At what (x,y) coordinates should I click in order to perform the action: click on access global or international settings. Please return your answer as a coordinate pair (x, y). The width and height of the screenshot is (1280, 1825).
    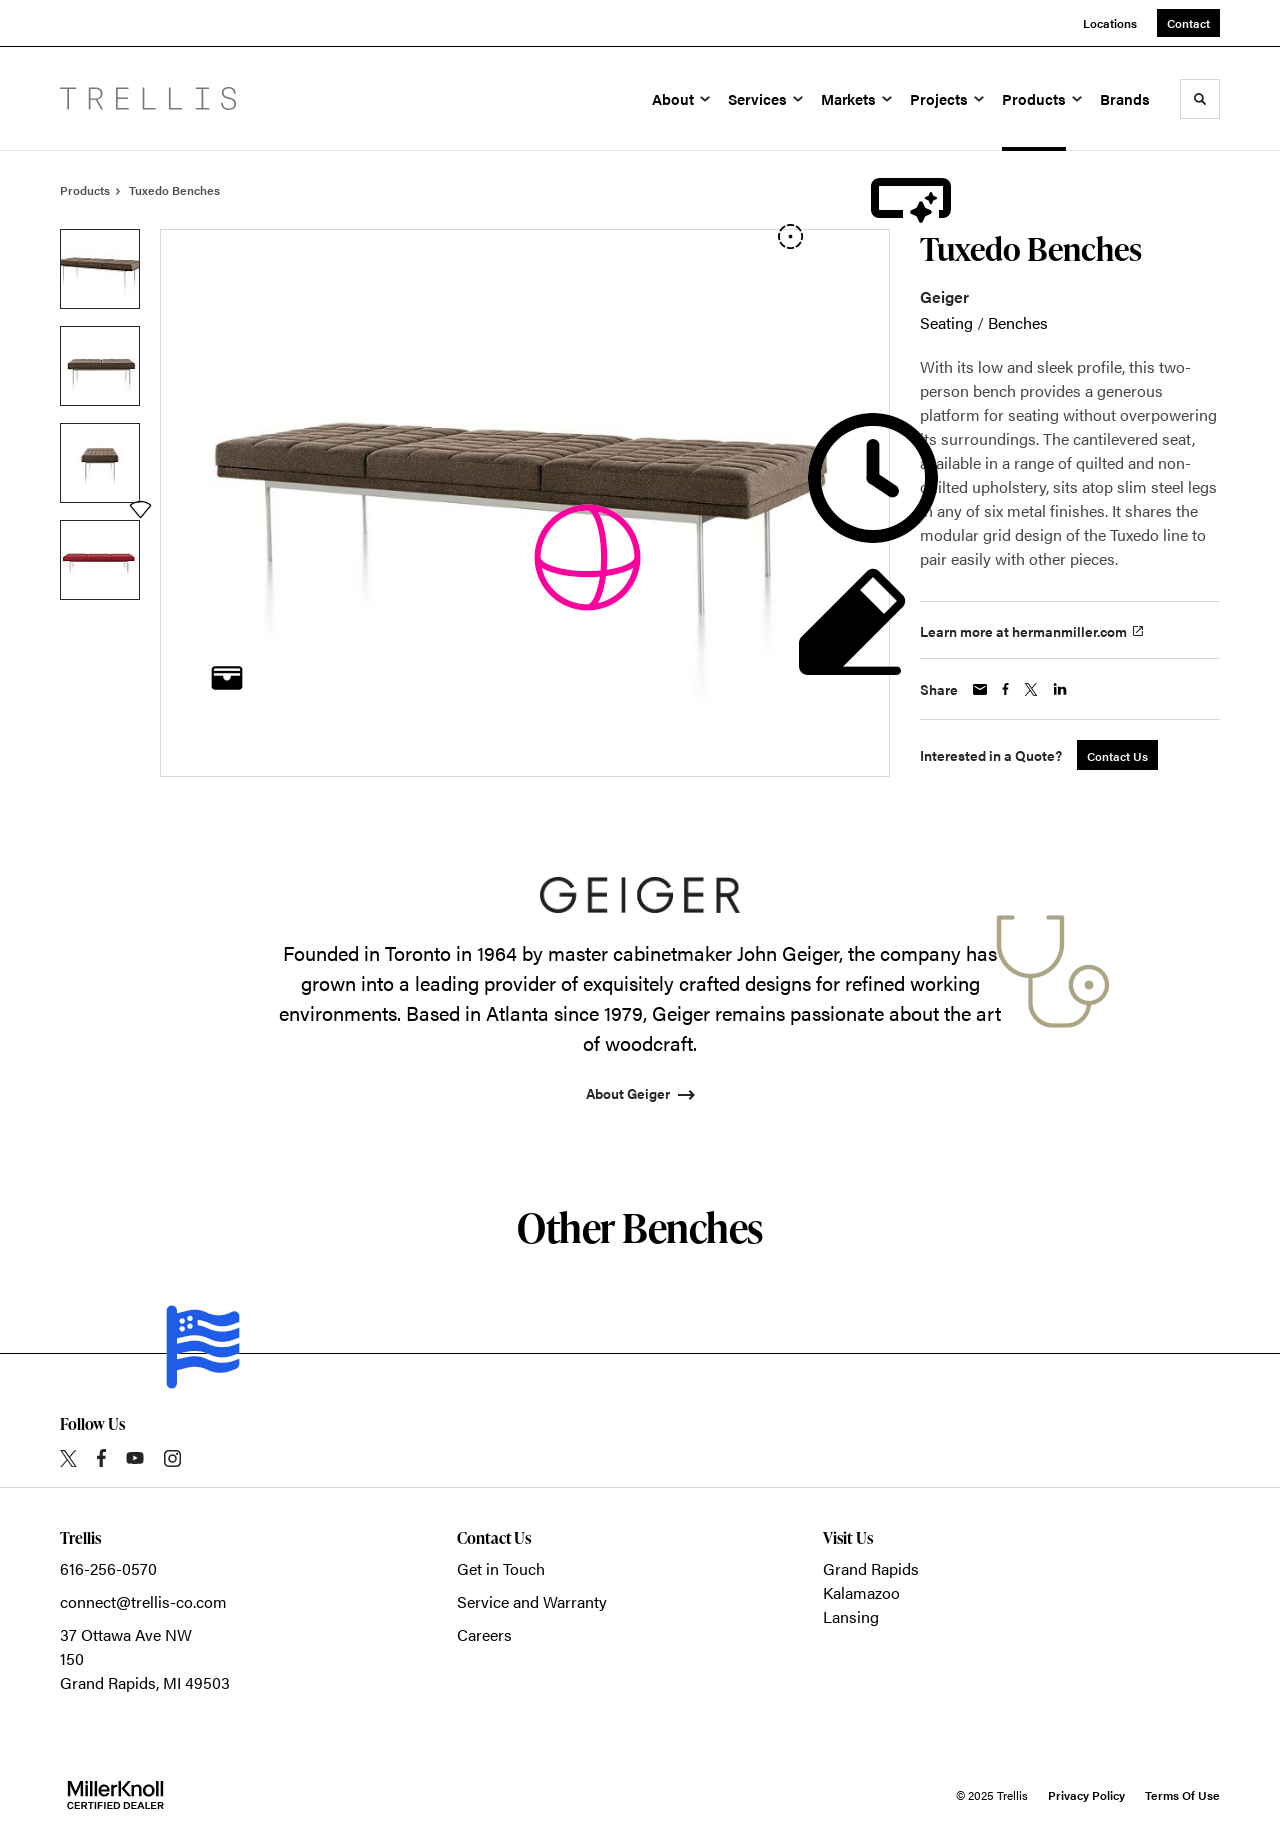
    Looking at the image, I should click on (587, 557).